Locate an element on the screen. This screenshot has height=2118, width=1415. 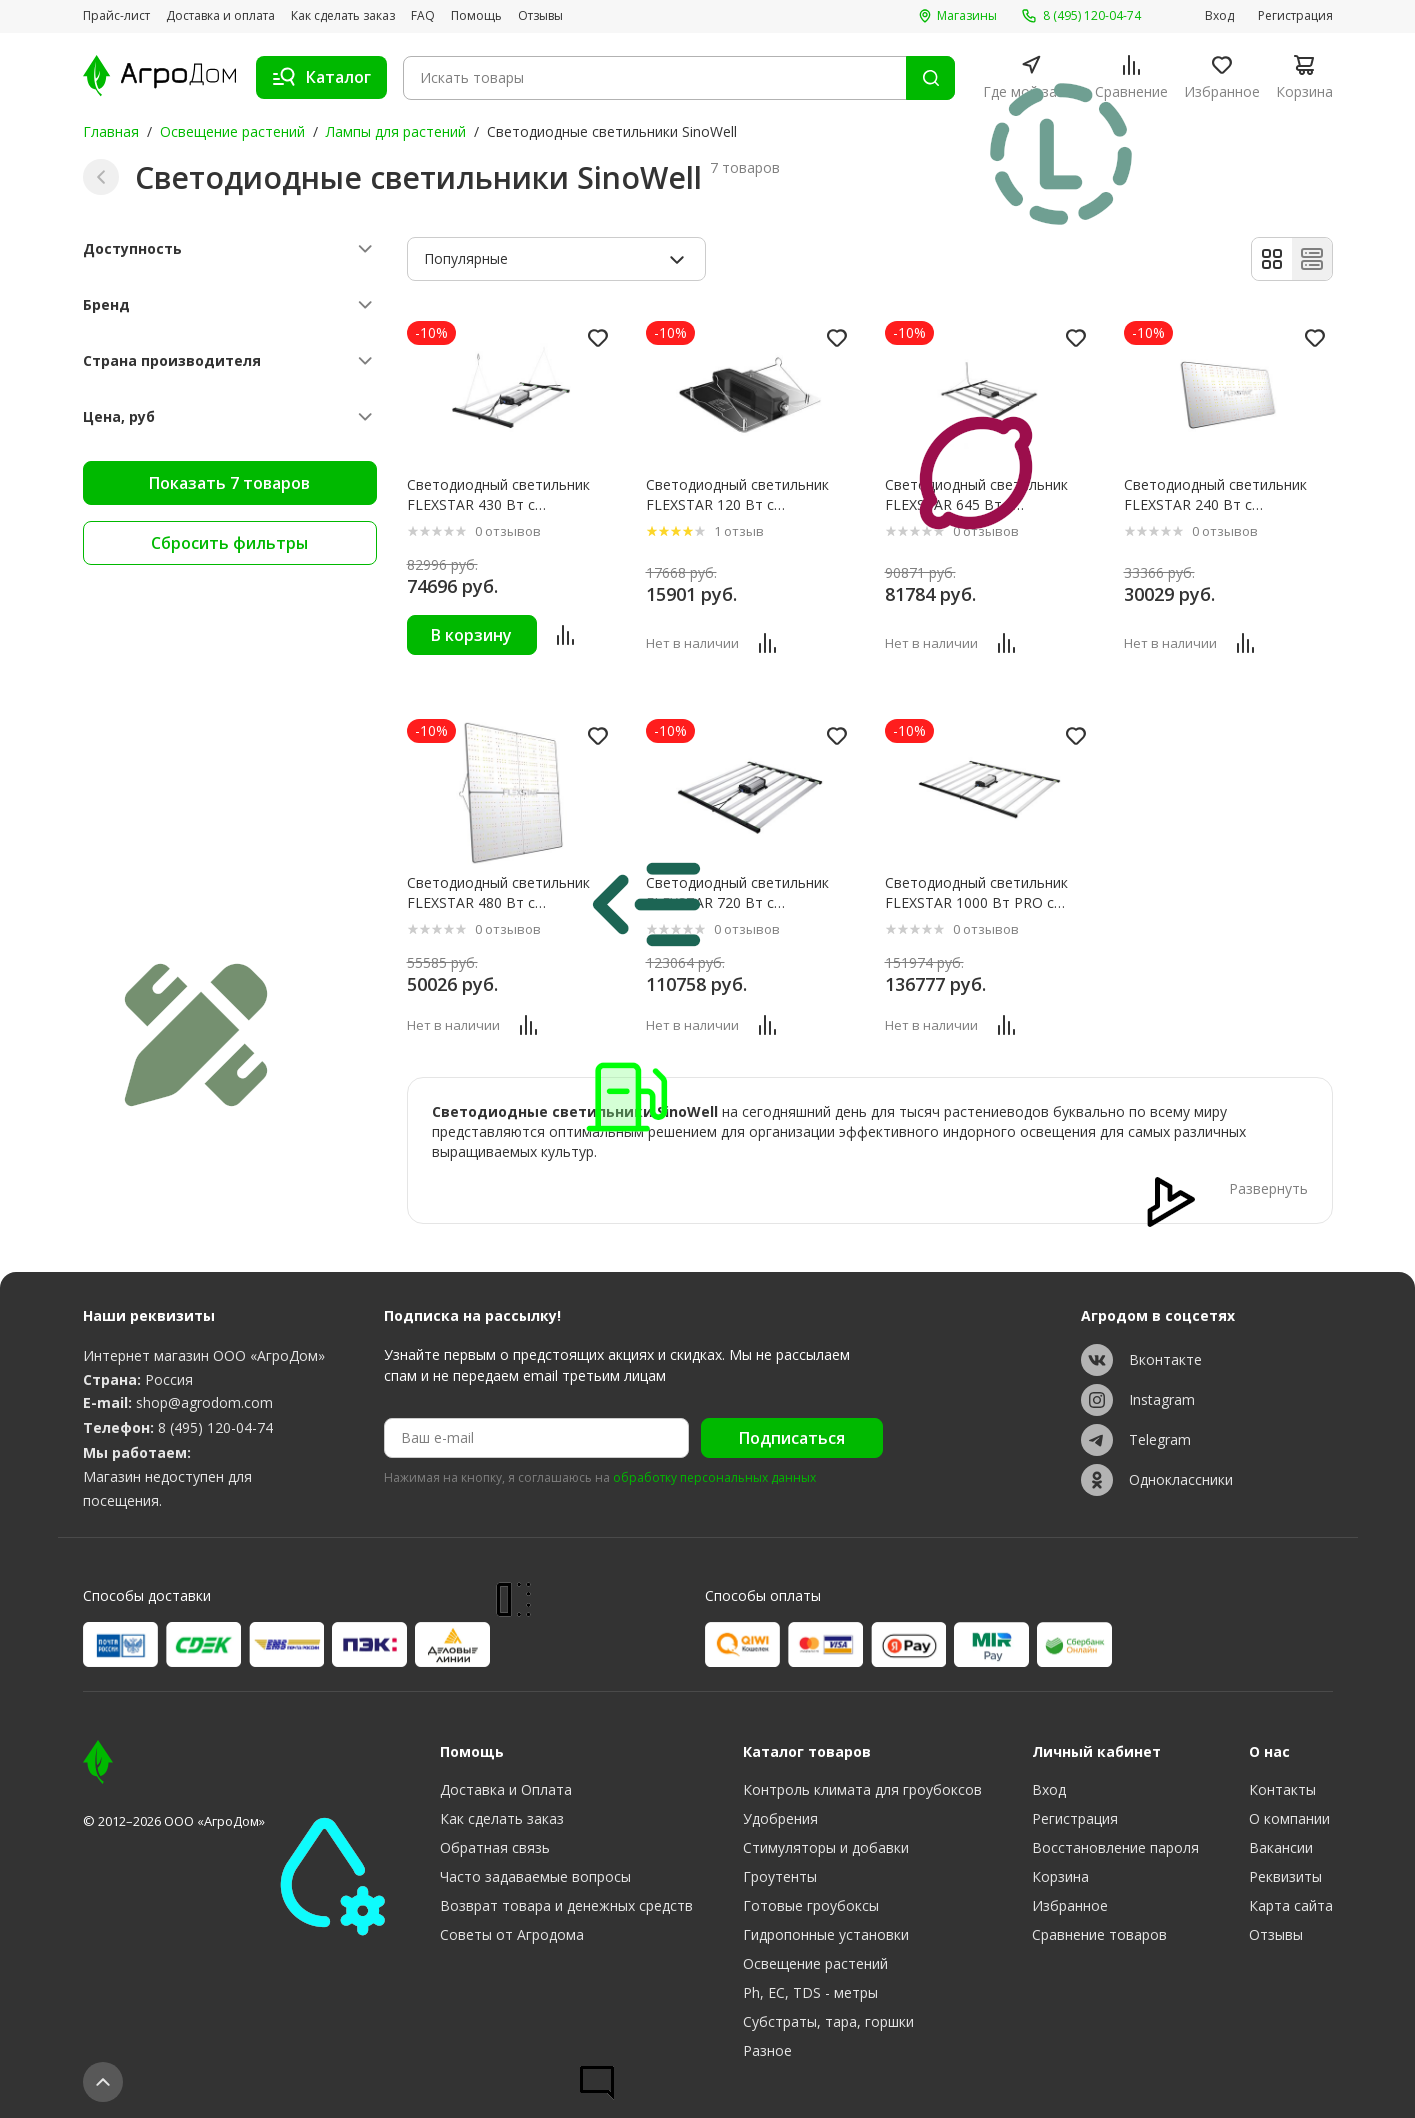
open yatse remote control app is located at coordinates (1170, 1202).